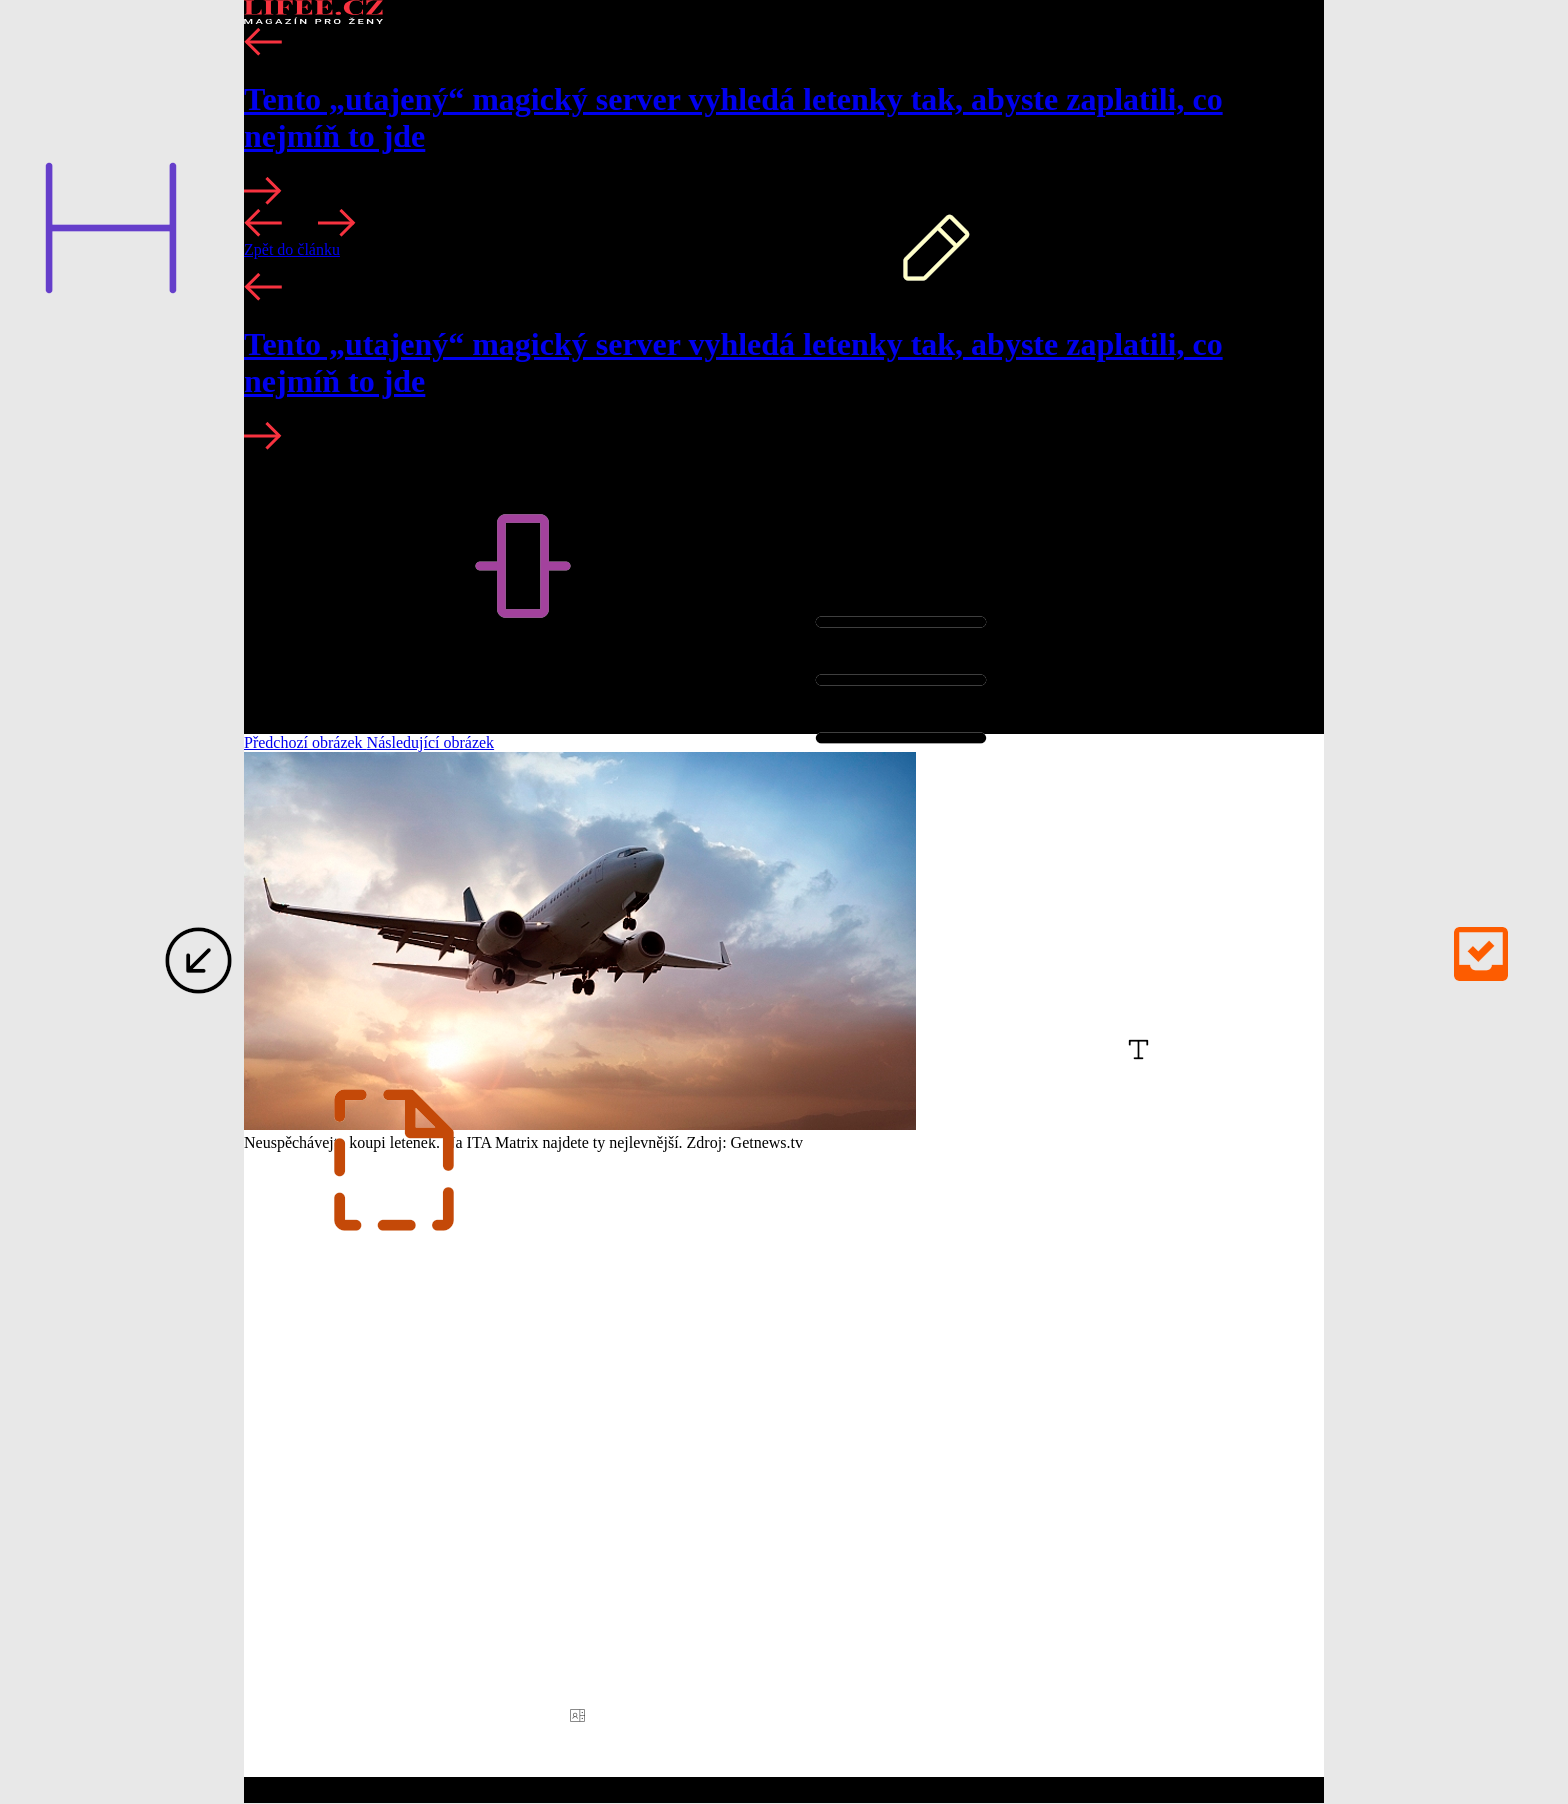 This screenshot has height=1804, width=1568. What do you see at coordinates (111, 228) in the screenshot?
I see `format text as a heading` at bounding box center [111, 228].